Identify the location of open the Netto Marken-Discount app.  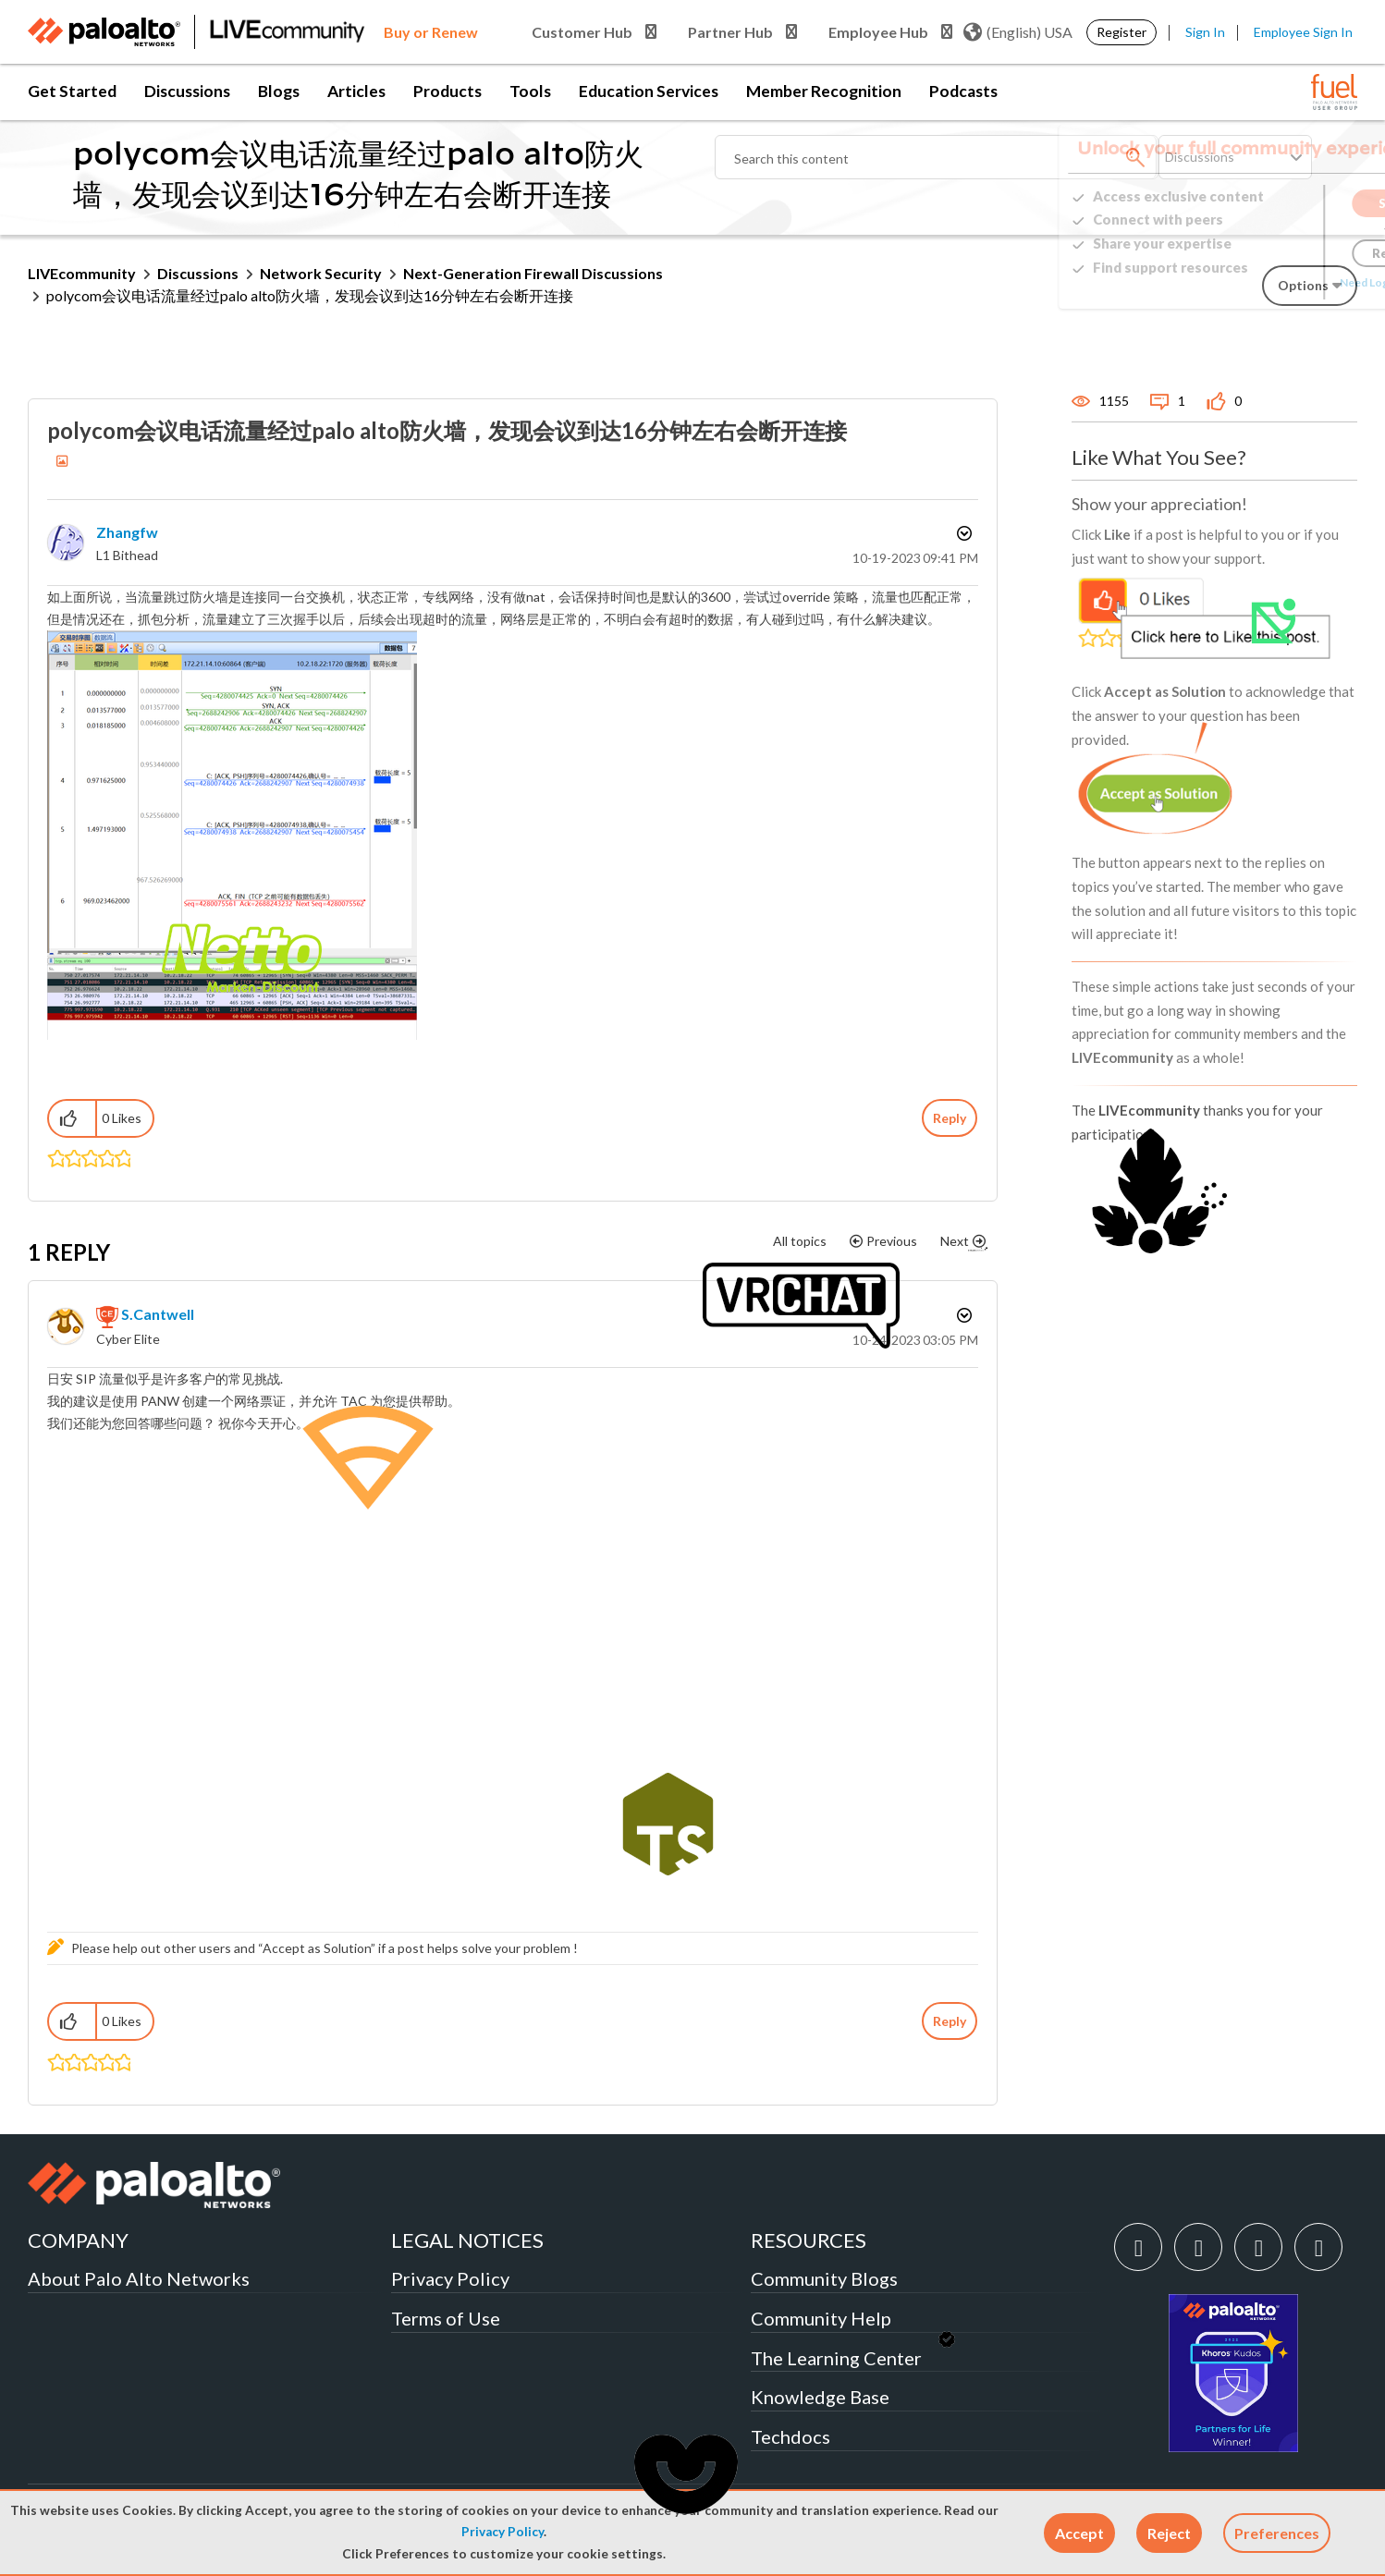
(241, 958).